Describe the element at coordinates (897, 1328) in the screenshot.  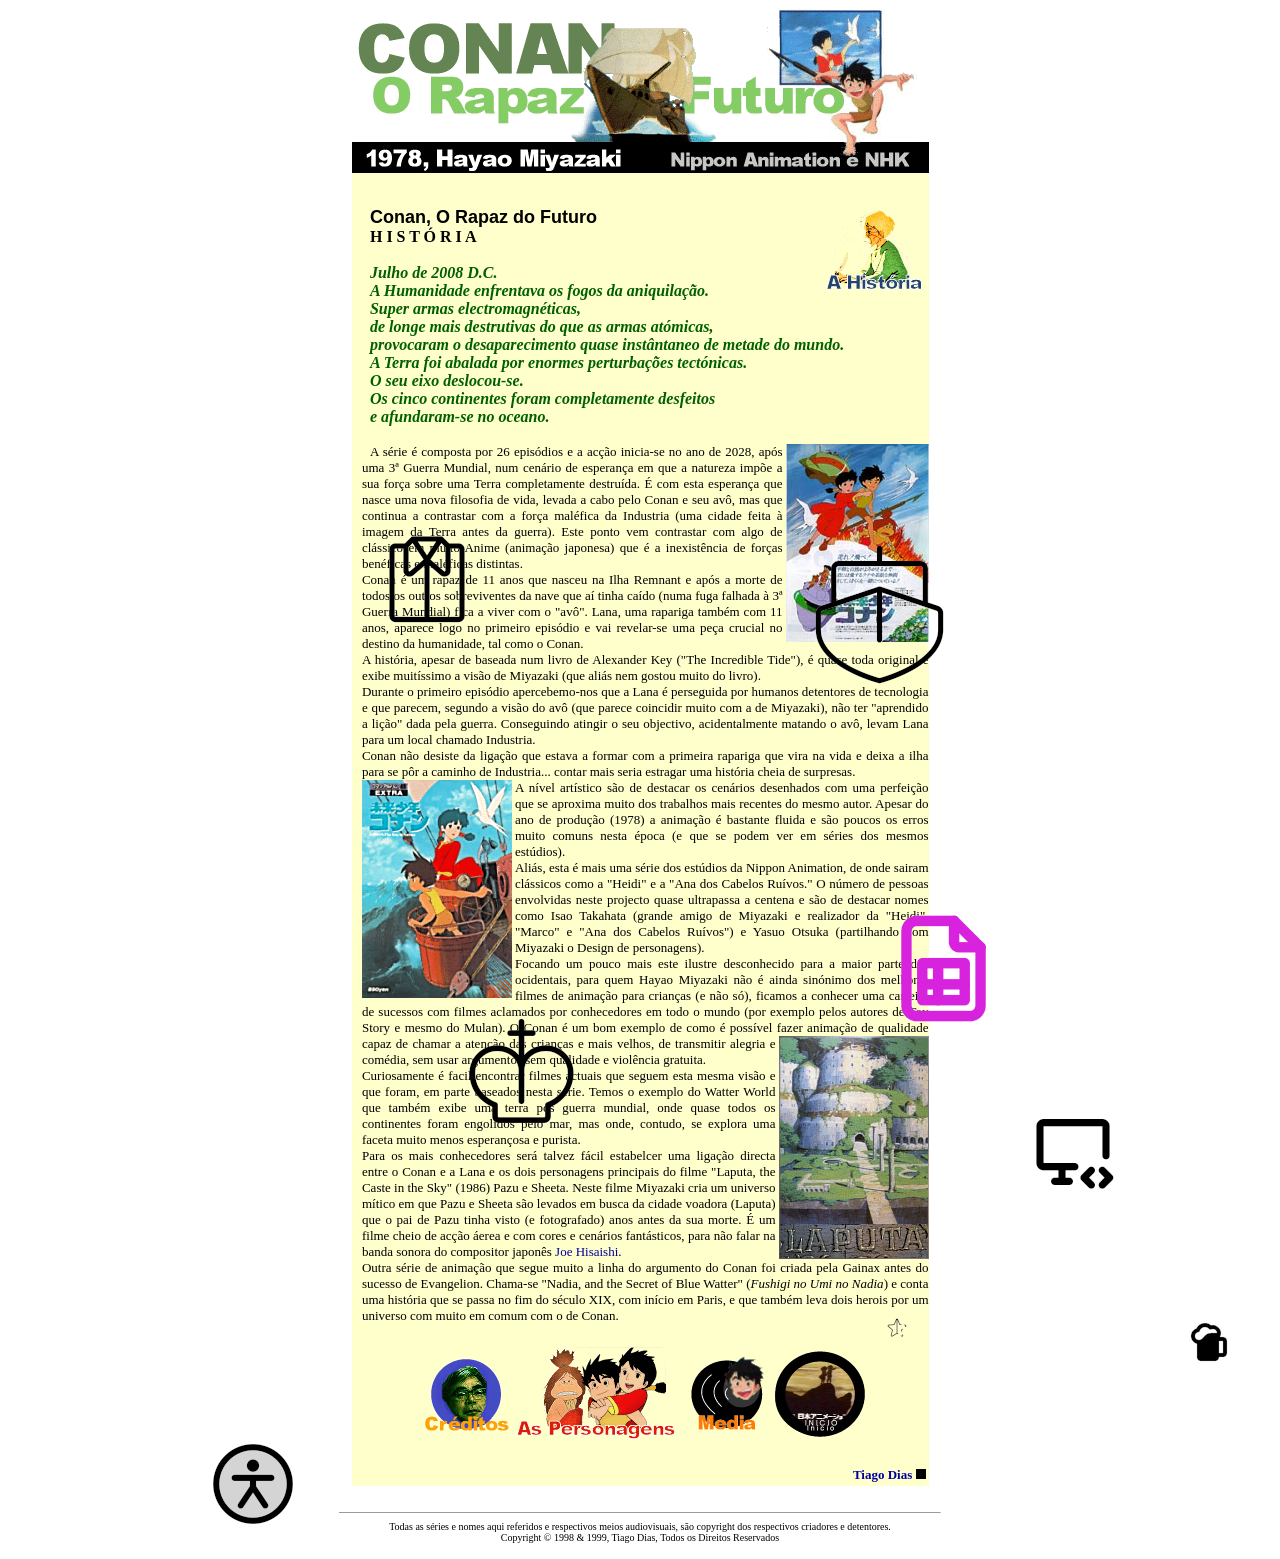
I see `indicates a partial or half-star rating` at that location.